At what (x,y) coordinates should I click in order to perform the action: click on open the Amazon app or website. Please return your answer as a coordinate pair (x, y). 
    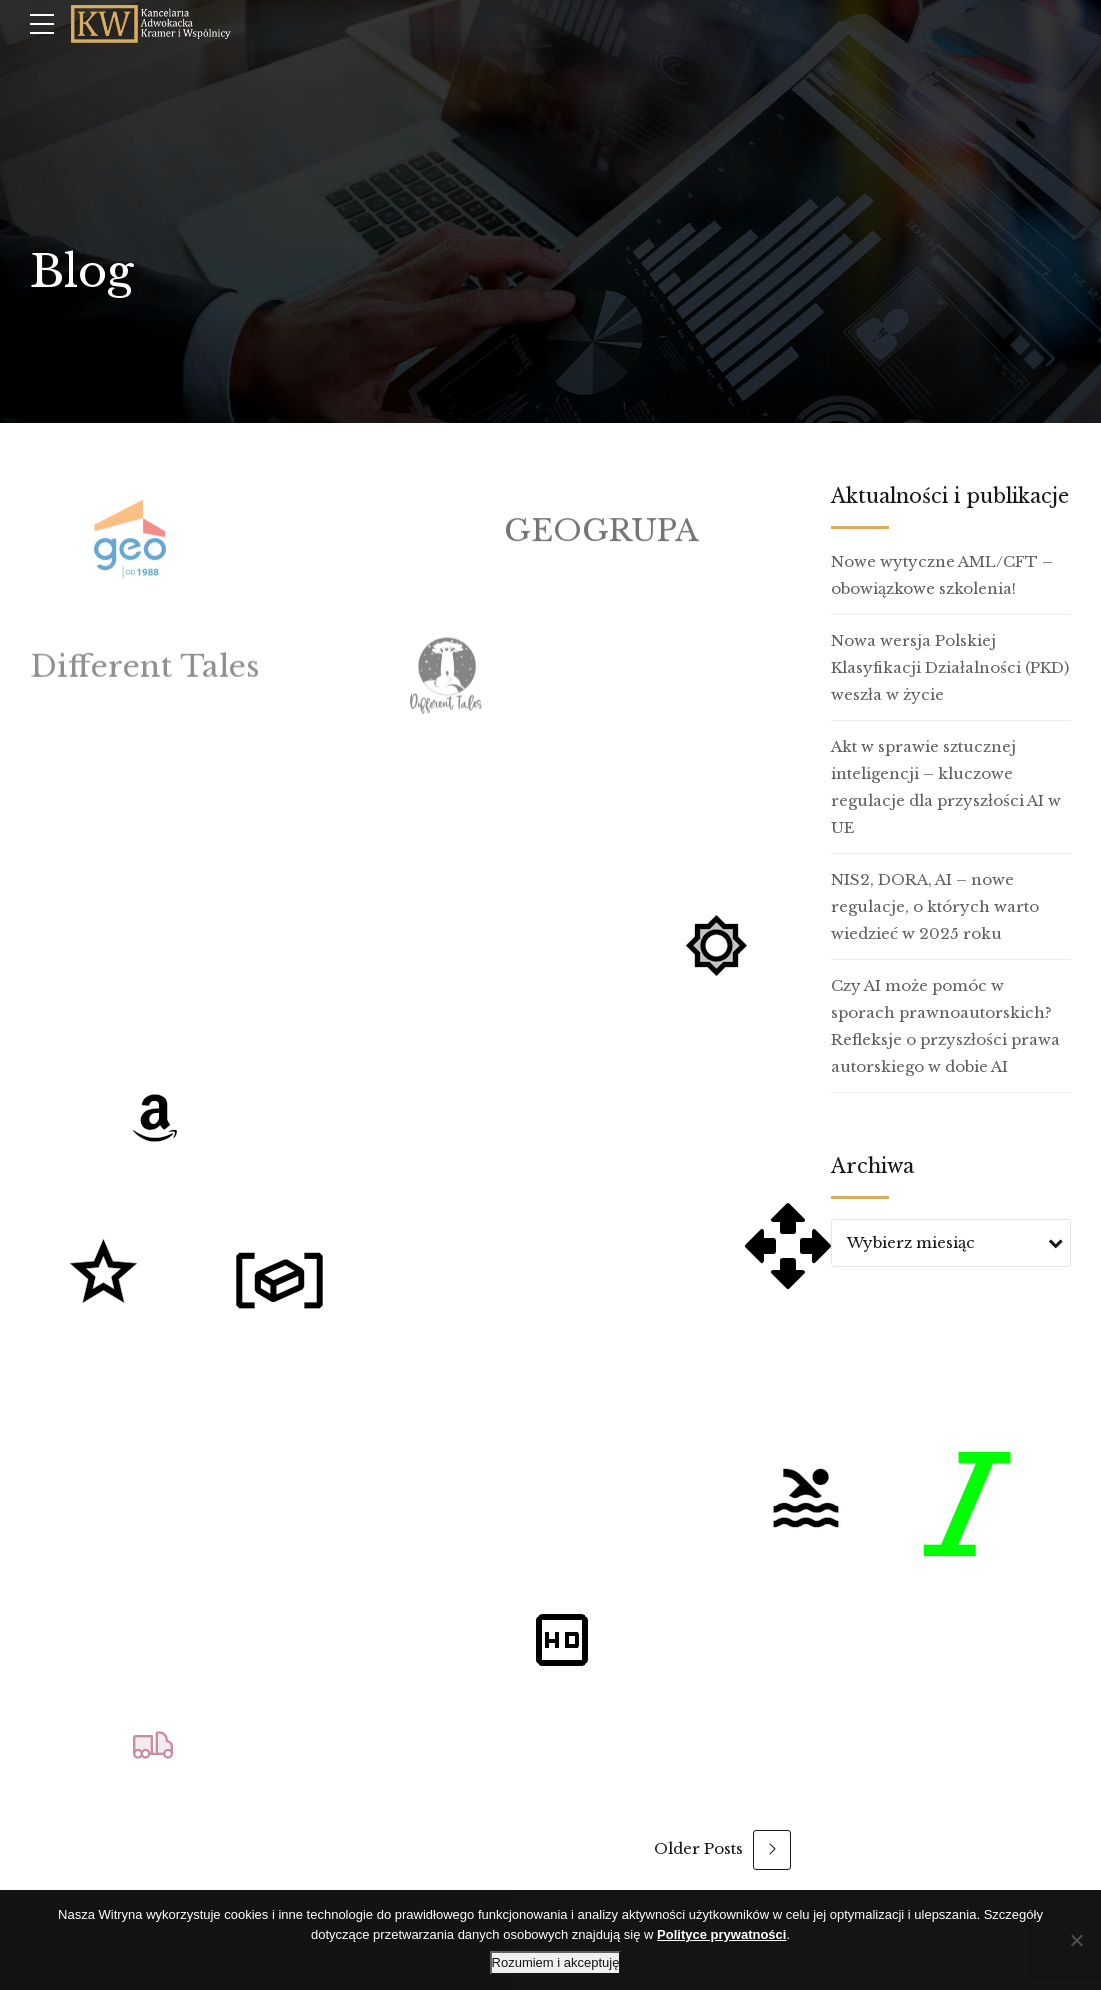
    Looking at the image, I should click on (155, 1118).